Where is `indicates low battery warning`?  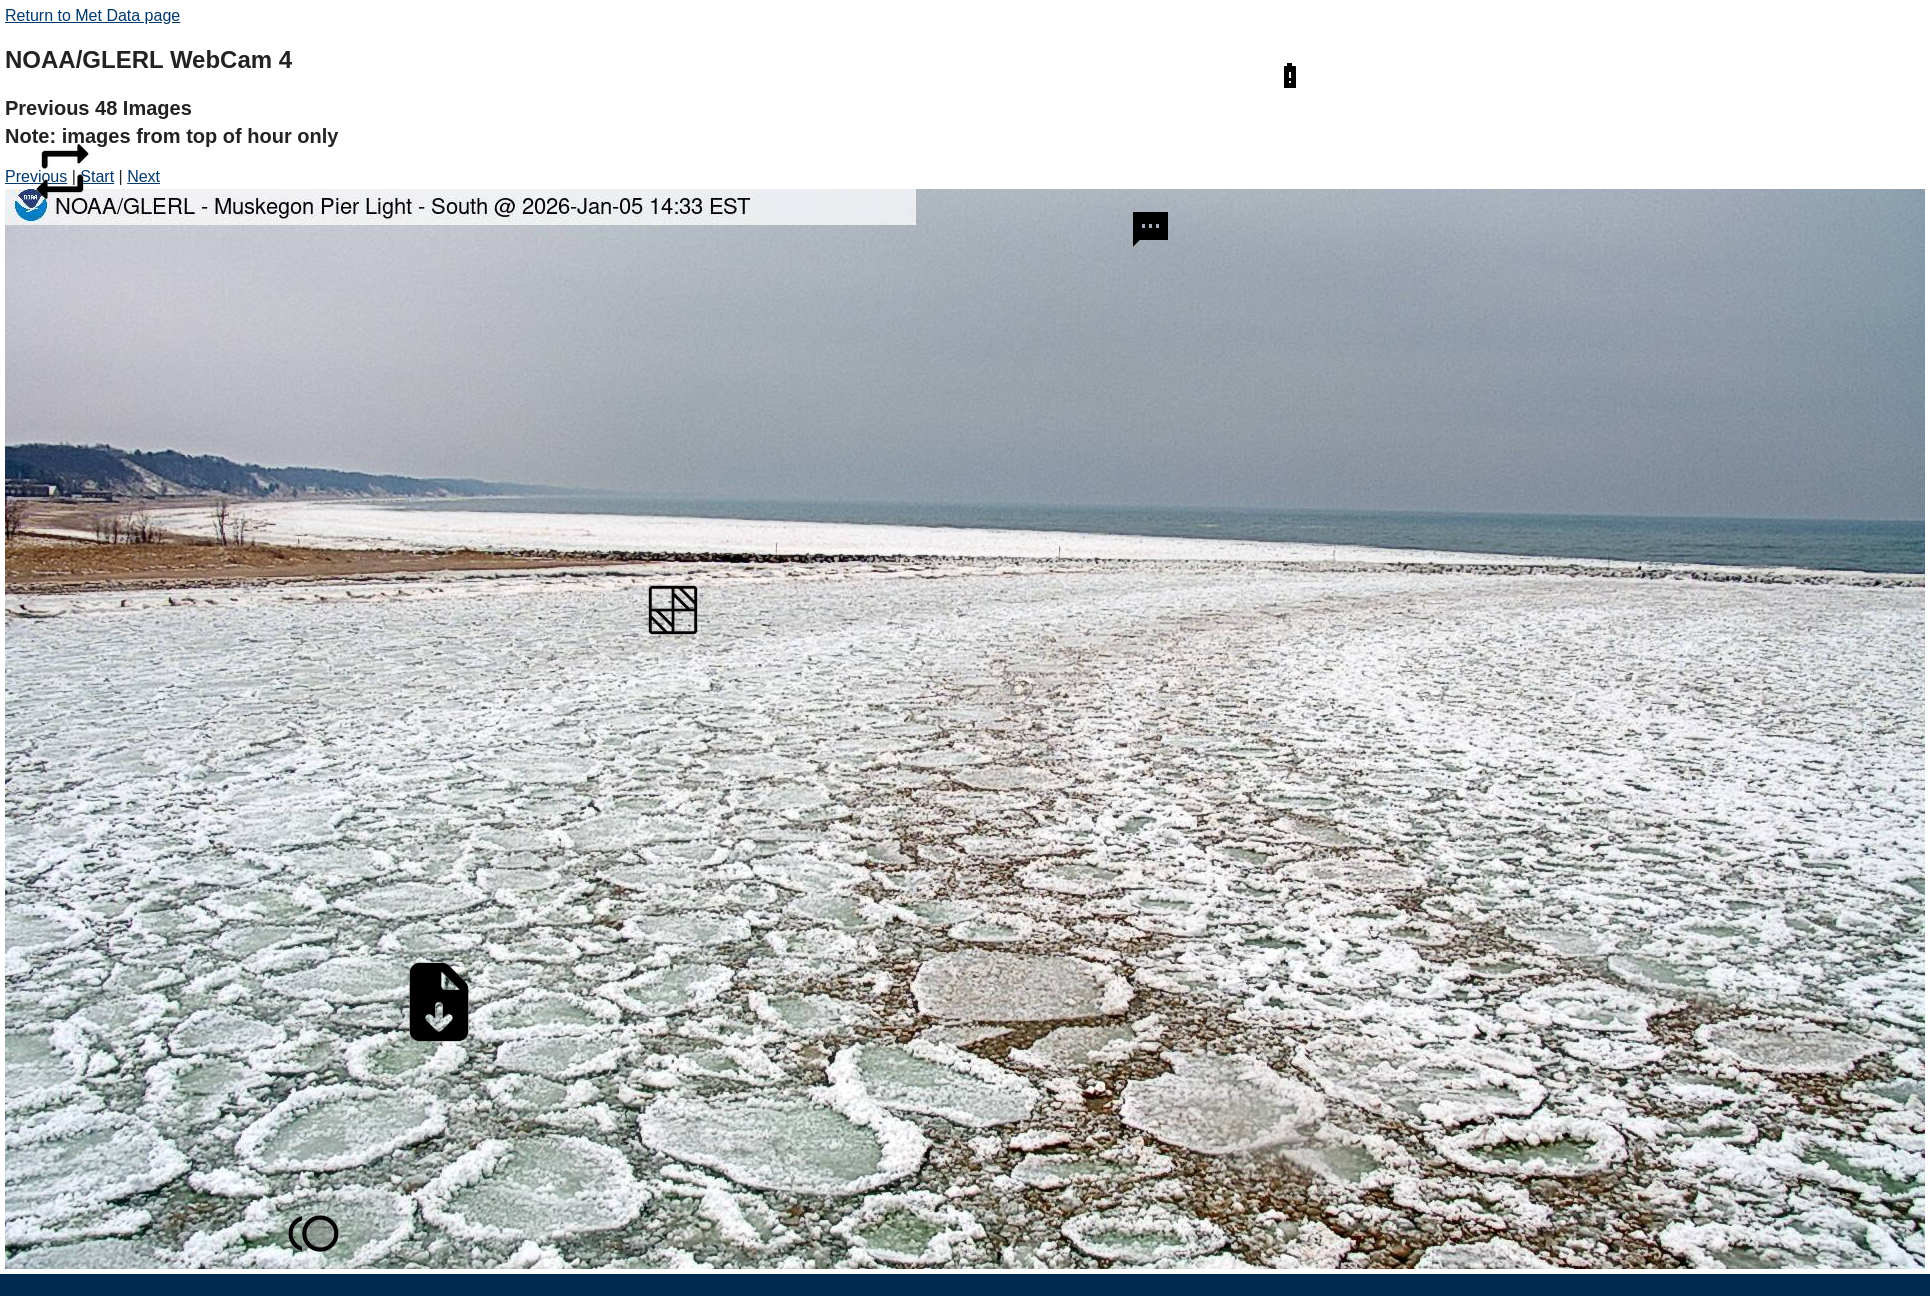 indicates low battery warning is located at coordinates (1290, 76).